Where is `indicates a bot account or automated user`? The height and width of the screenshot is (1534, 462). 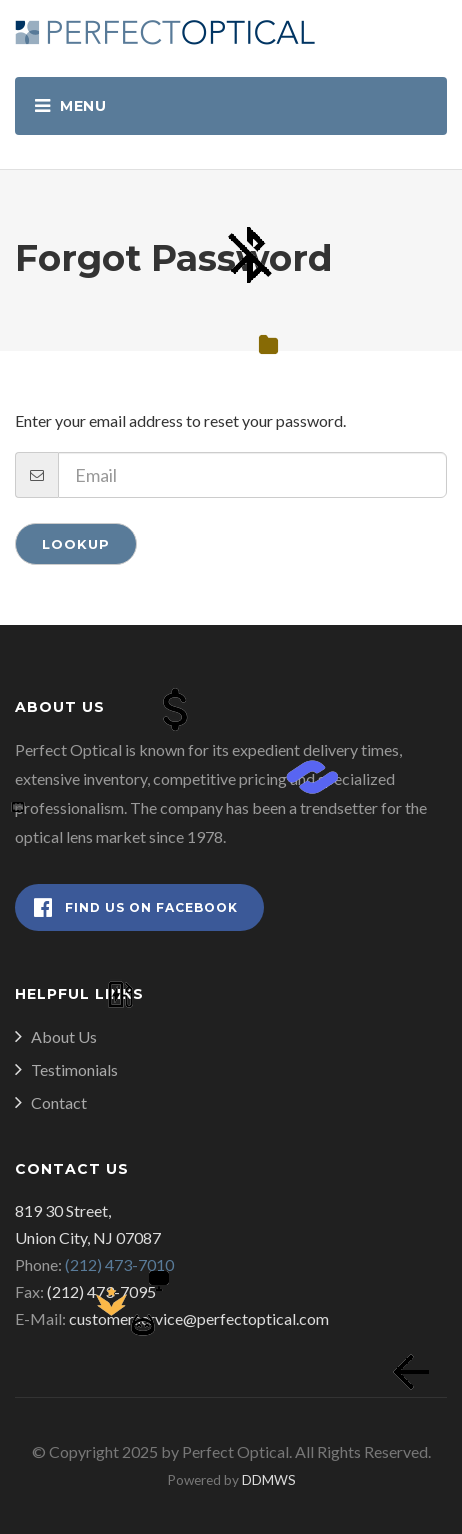 indicates a bot account or automated user is located at coordinates (143, 1325).